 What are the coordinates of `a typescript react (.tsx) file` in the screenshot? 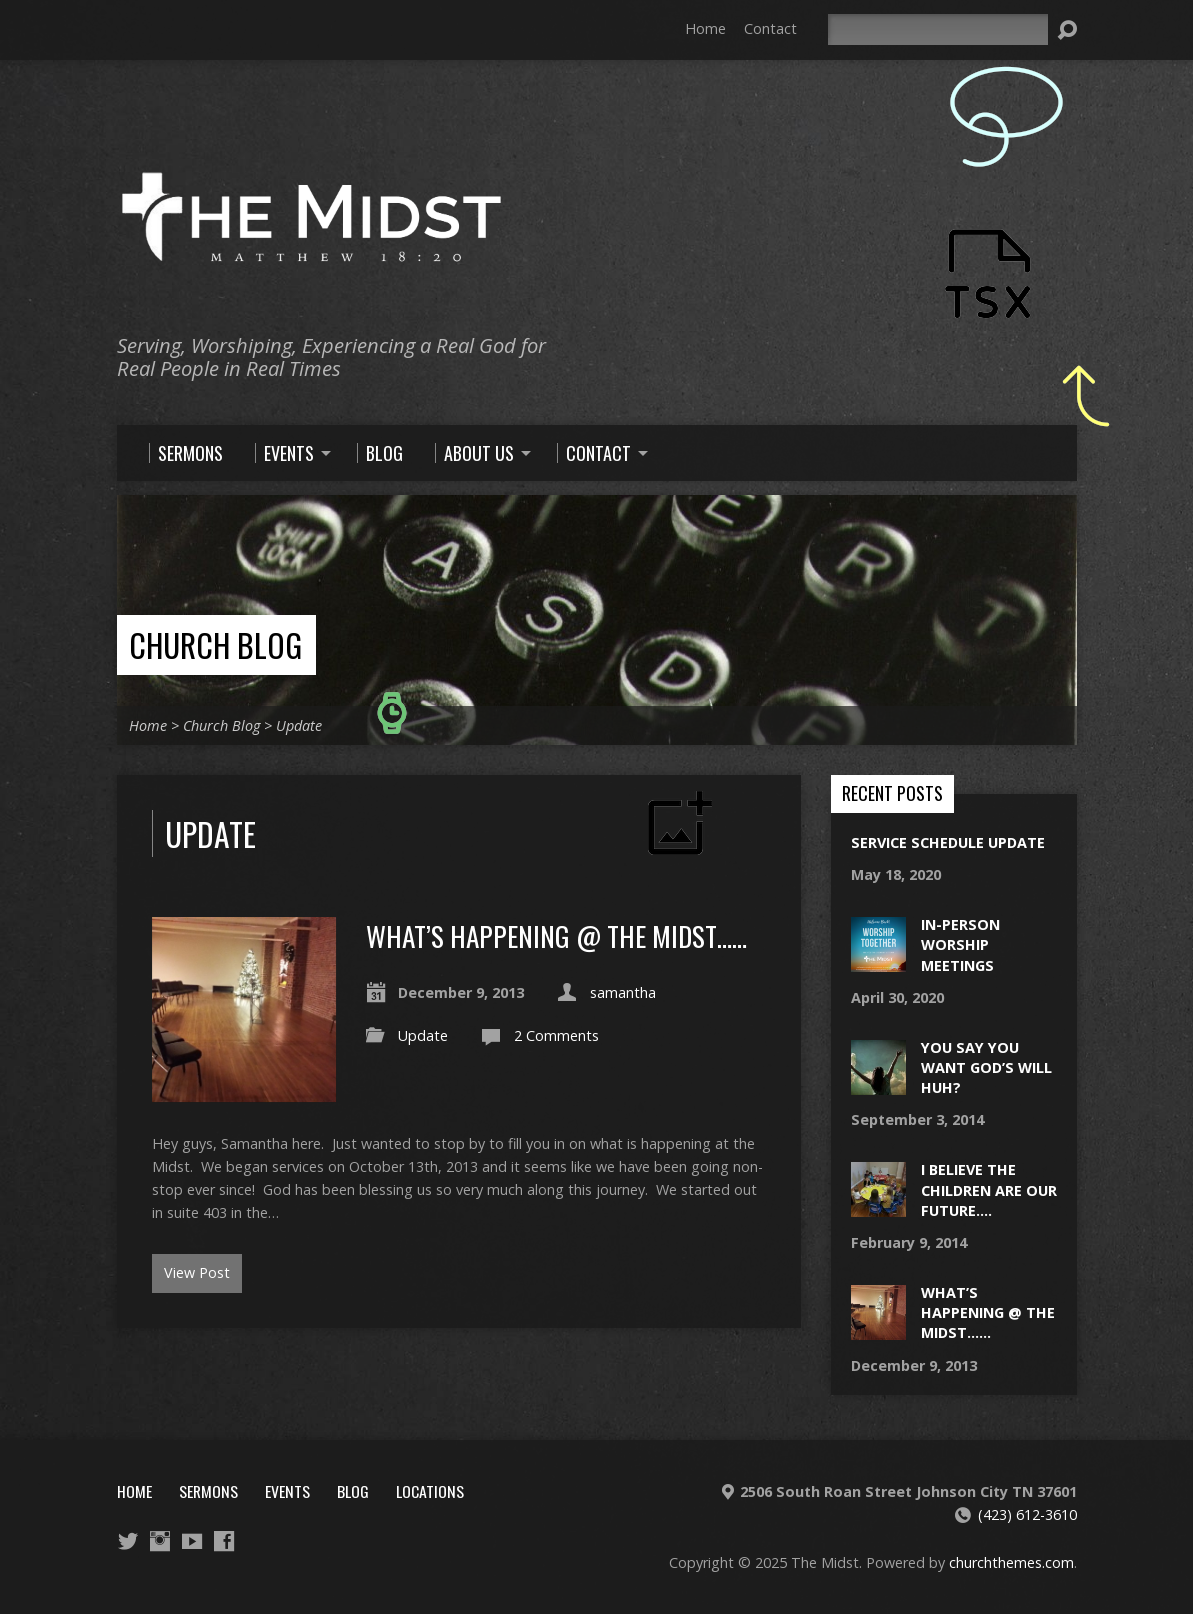 It's located at (989, 277).